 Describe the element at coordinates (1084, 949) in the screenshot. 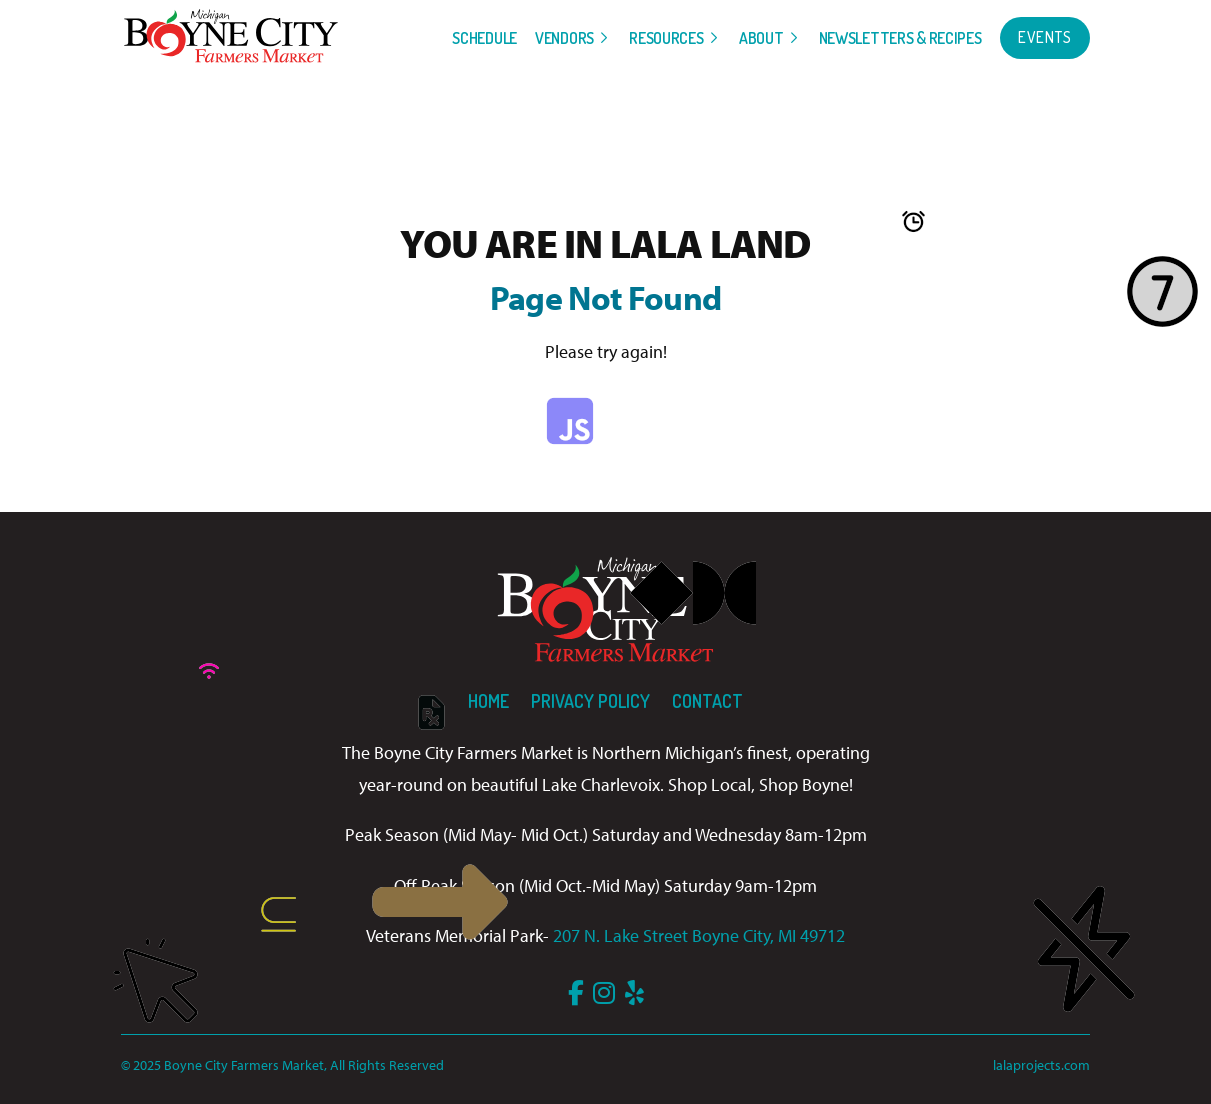

I see `disable camera flash` at that location.